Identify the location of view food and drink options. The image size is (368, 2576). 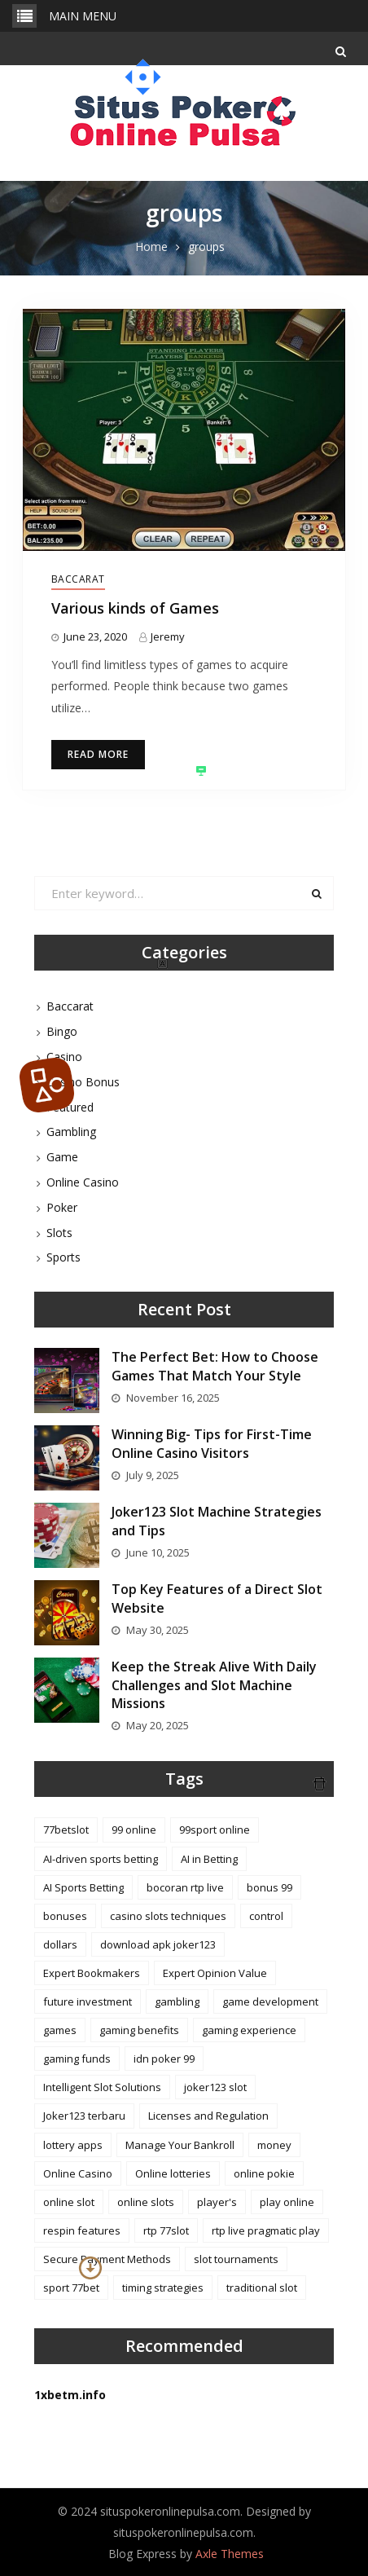
(319, 1784).